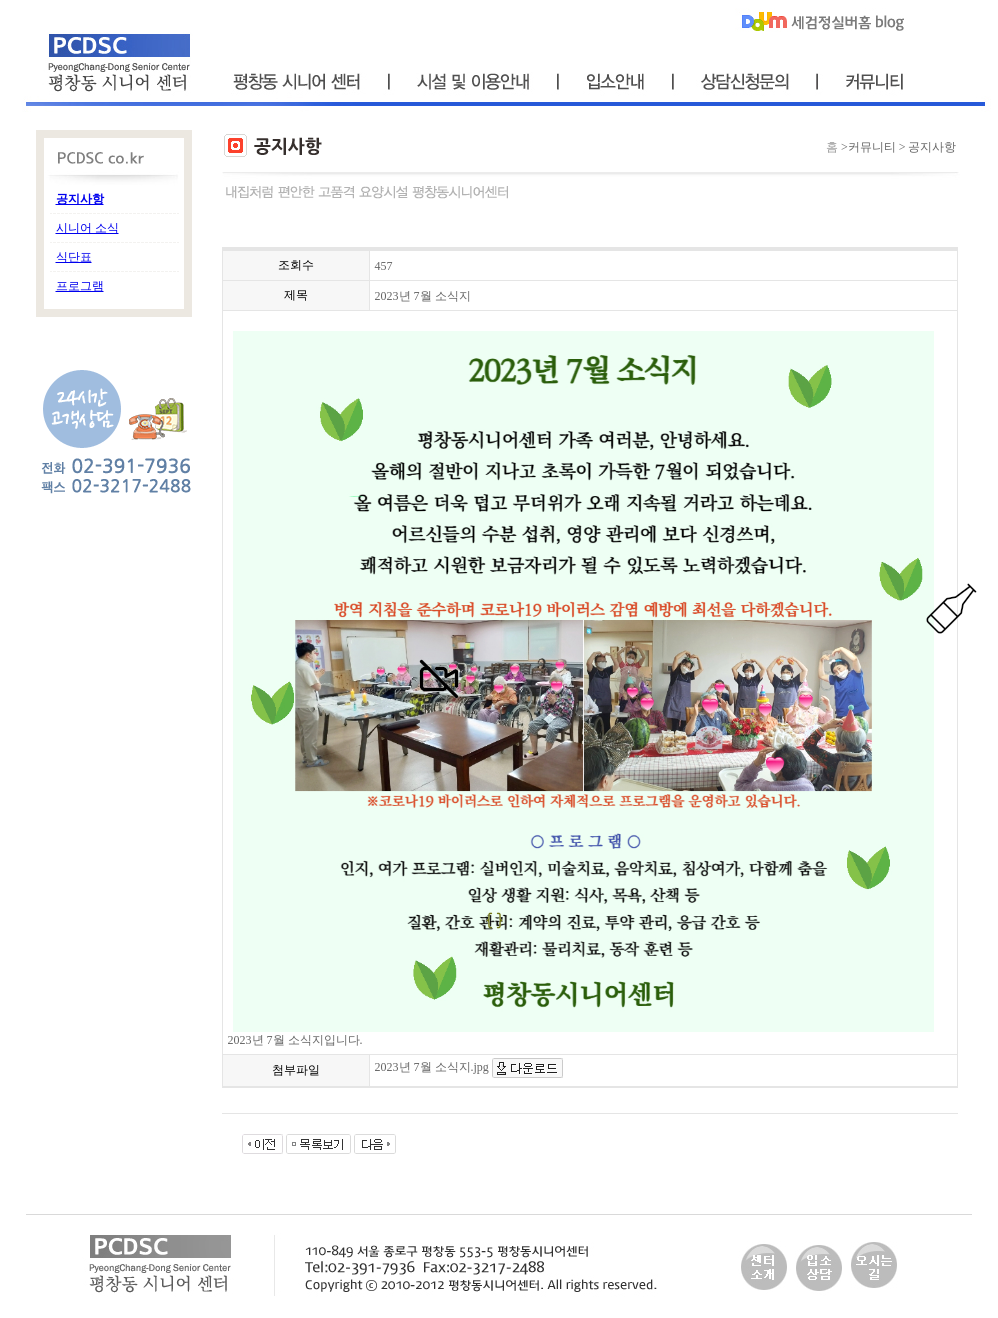 The image size is (998, 1318). What do you see at coordinates (950, 609) in the screenshot?
I see `browse beer or beverage options` at bounding box center [950, 609].